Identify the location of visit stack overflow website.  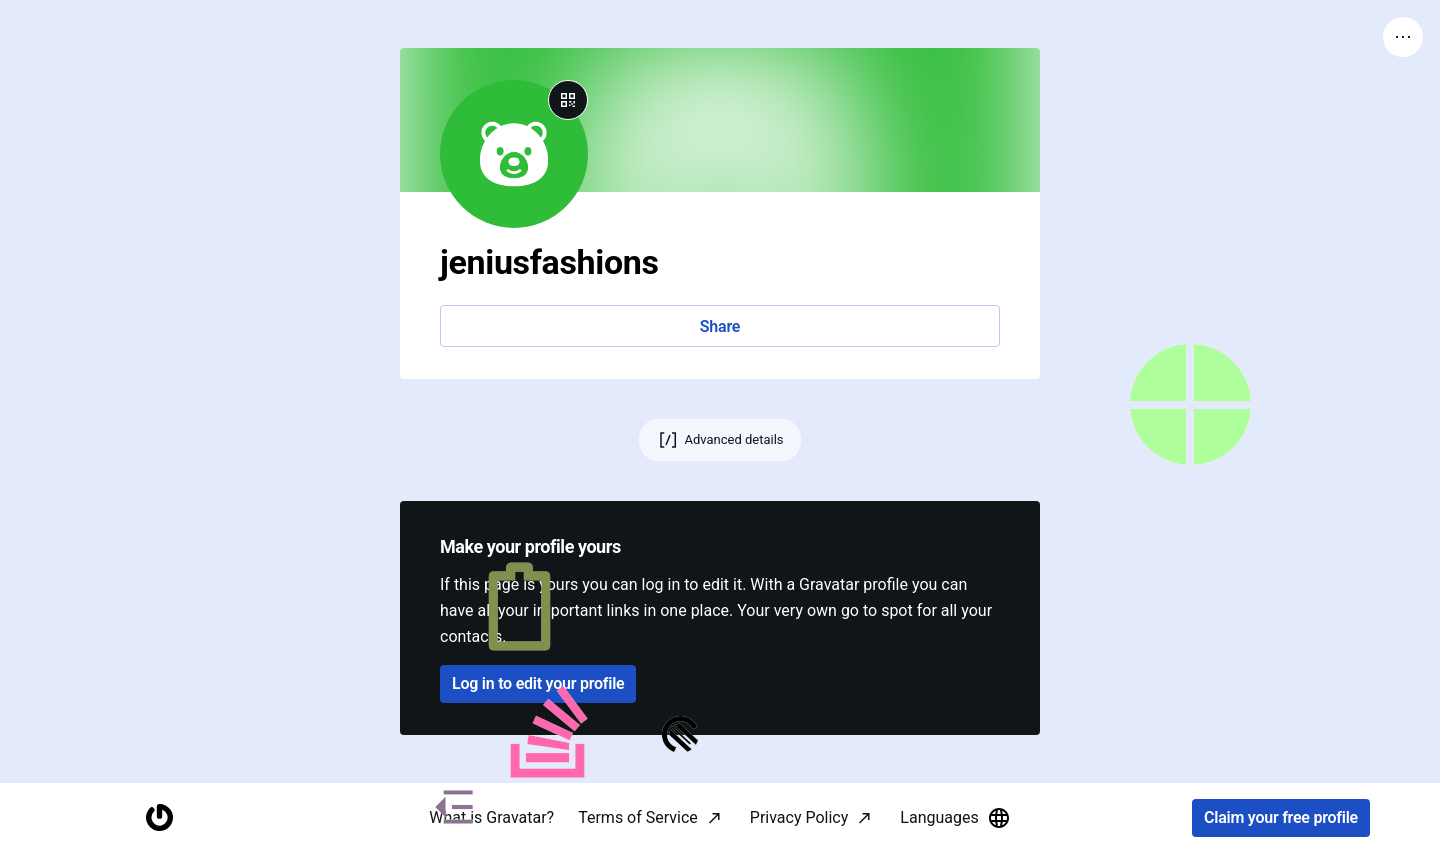
(547, 731).